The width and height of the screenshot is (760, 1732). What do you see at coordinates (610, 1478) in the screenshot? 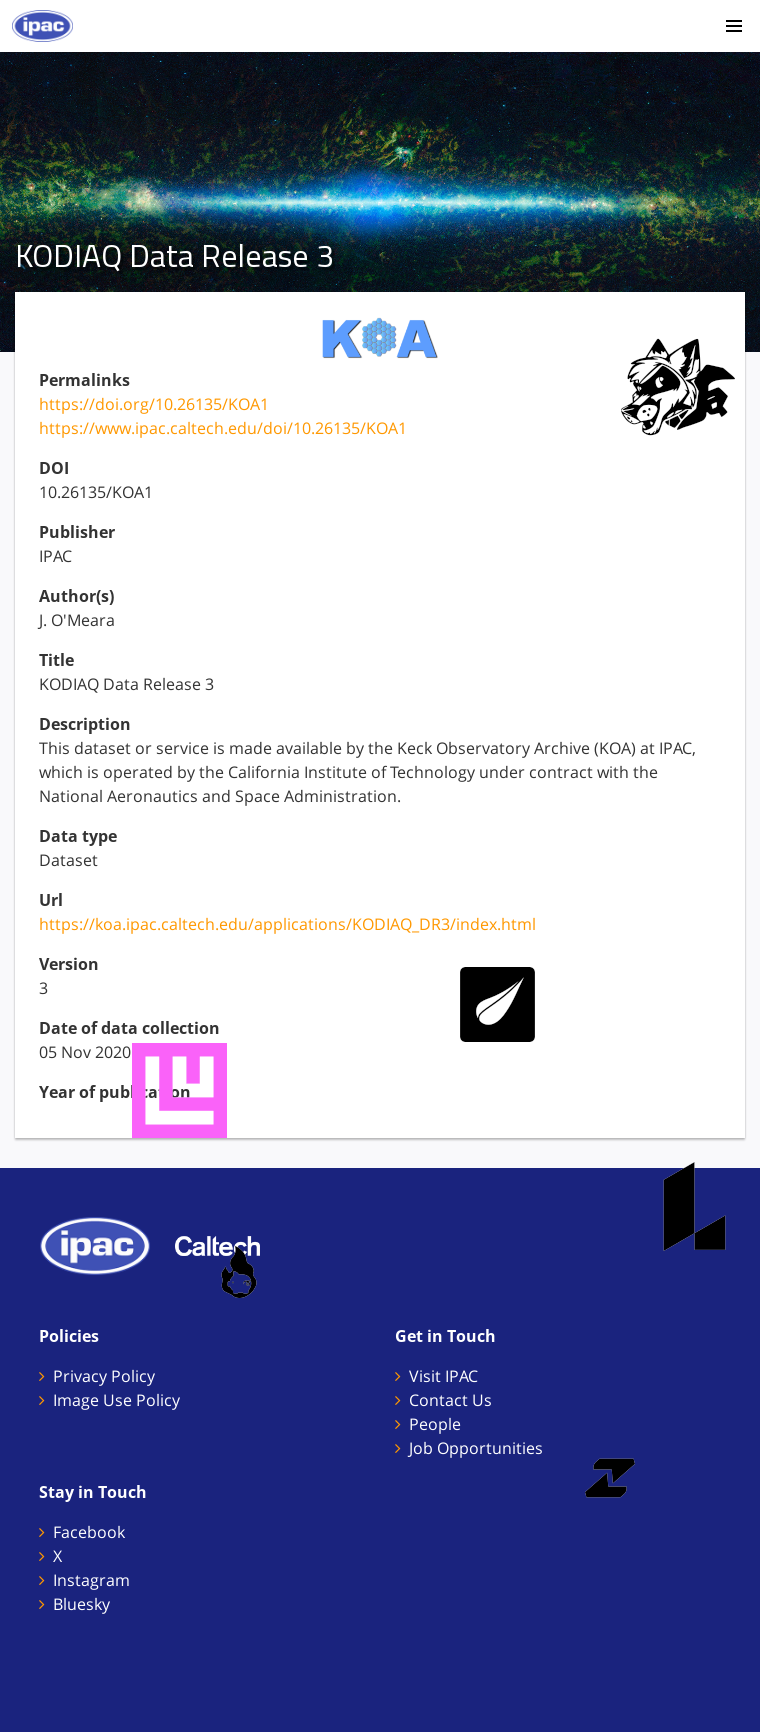
I see `zincsearch logo` at bounding box center [610, 1478].